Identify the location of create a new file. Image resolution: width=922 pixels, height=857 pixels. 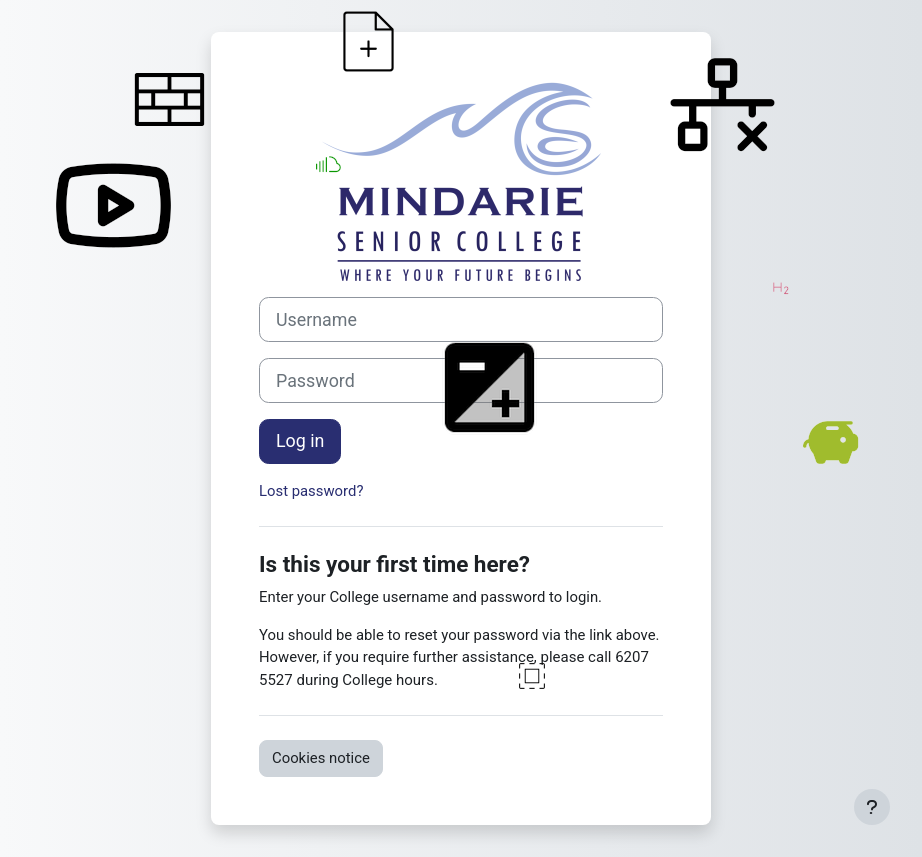
(368, 41).